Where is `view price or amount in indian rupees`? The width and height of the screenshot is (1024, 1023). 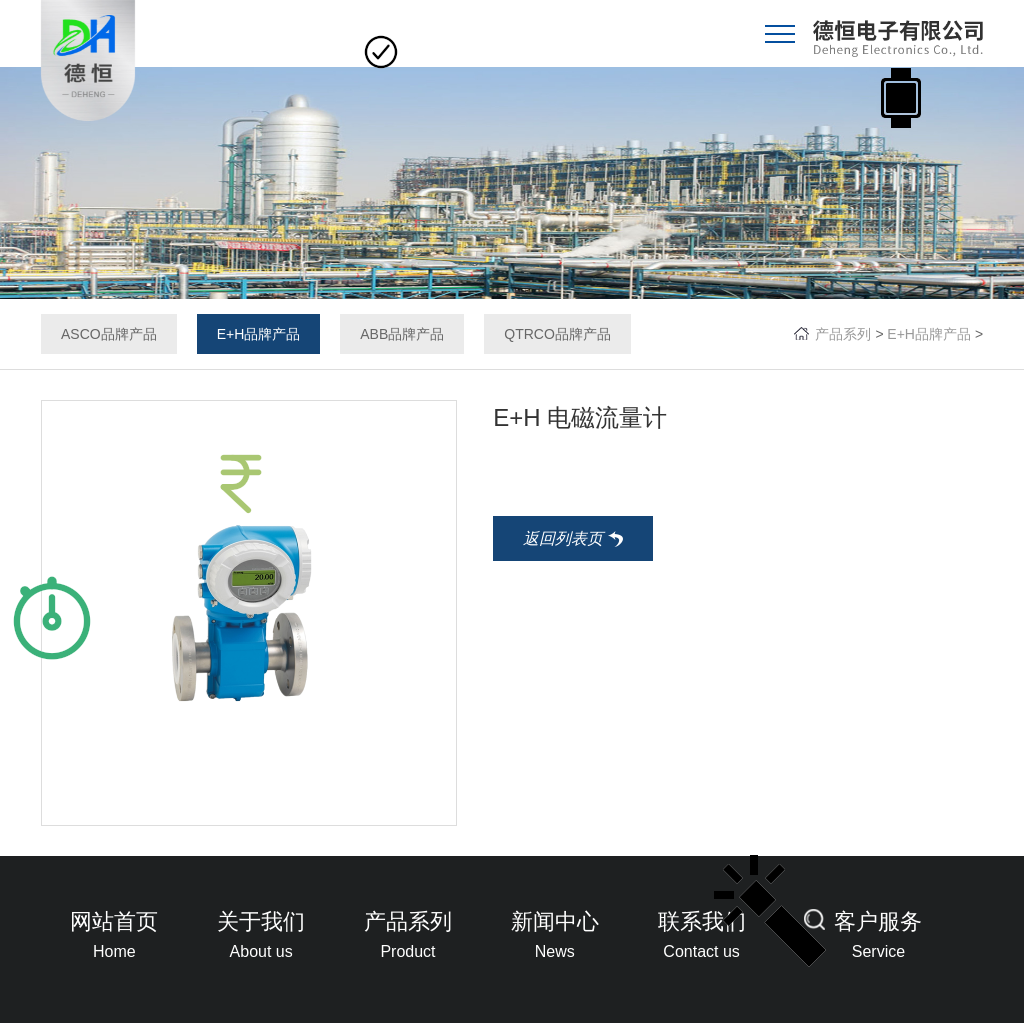 view price or amount in indian rupees is located at coordinates (241, 484).